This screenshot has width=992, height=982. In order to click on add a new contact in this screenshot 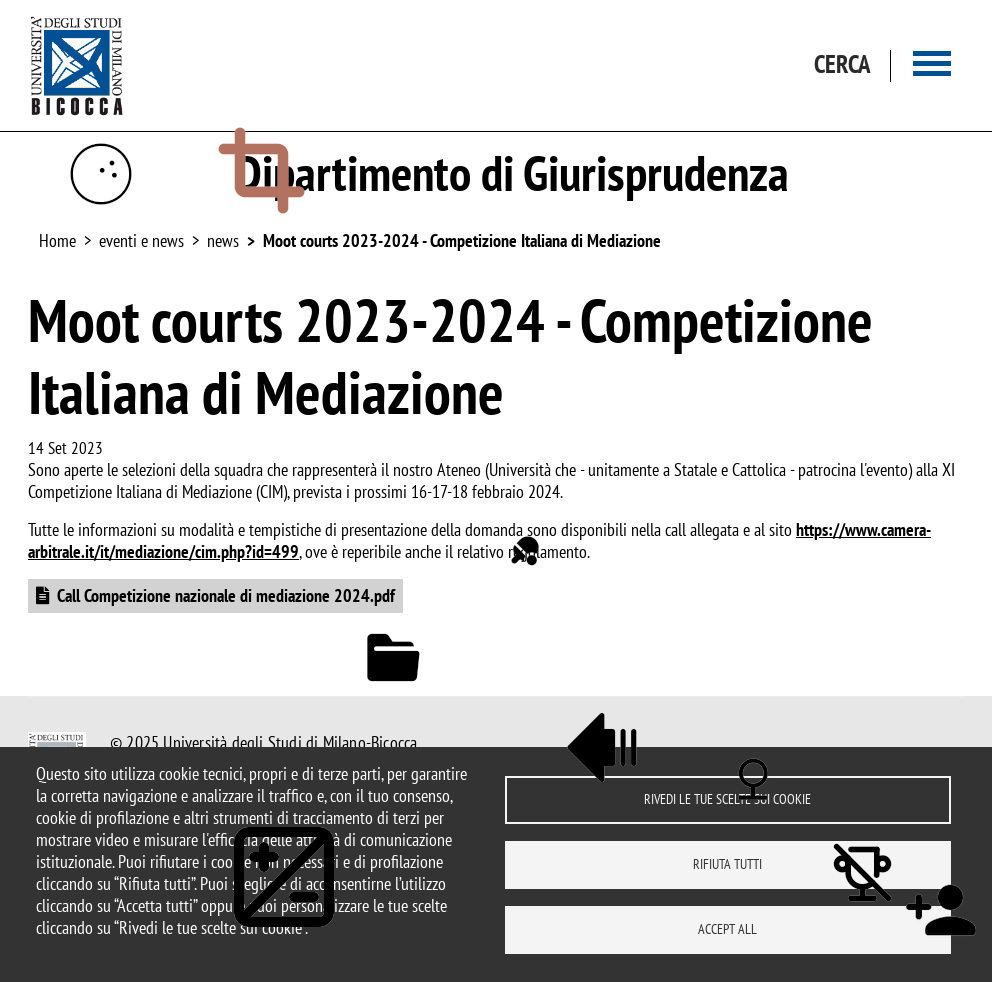, I will do `click(941, 910)`.